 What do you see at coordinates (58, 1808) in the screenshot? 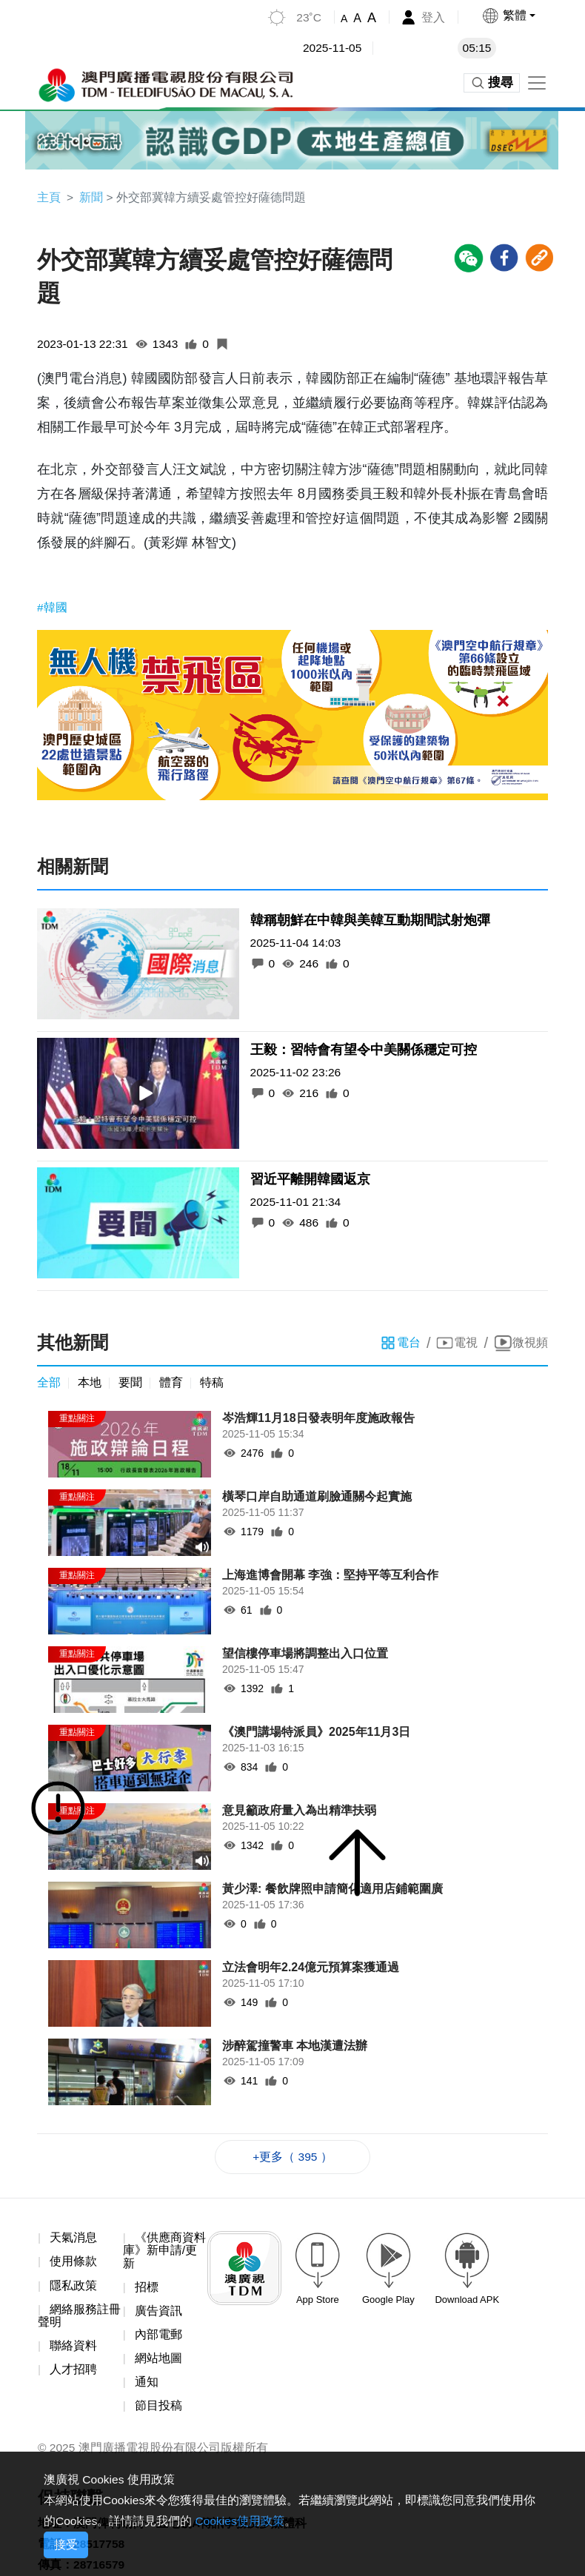
I see `indicates a warning or caution state` at bounding box center [58, 1808].